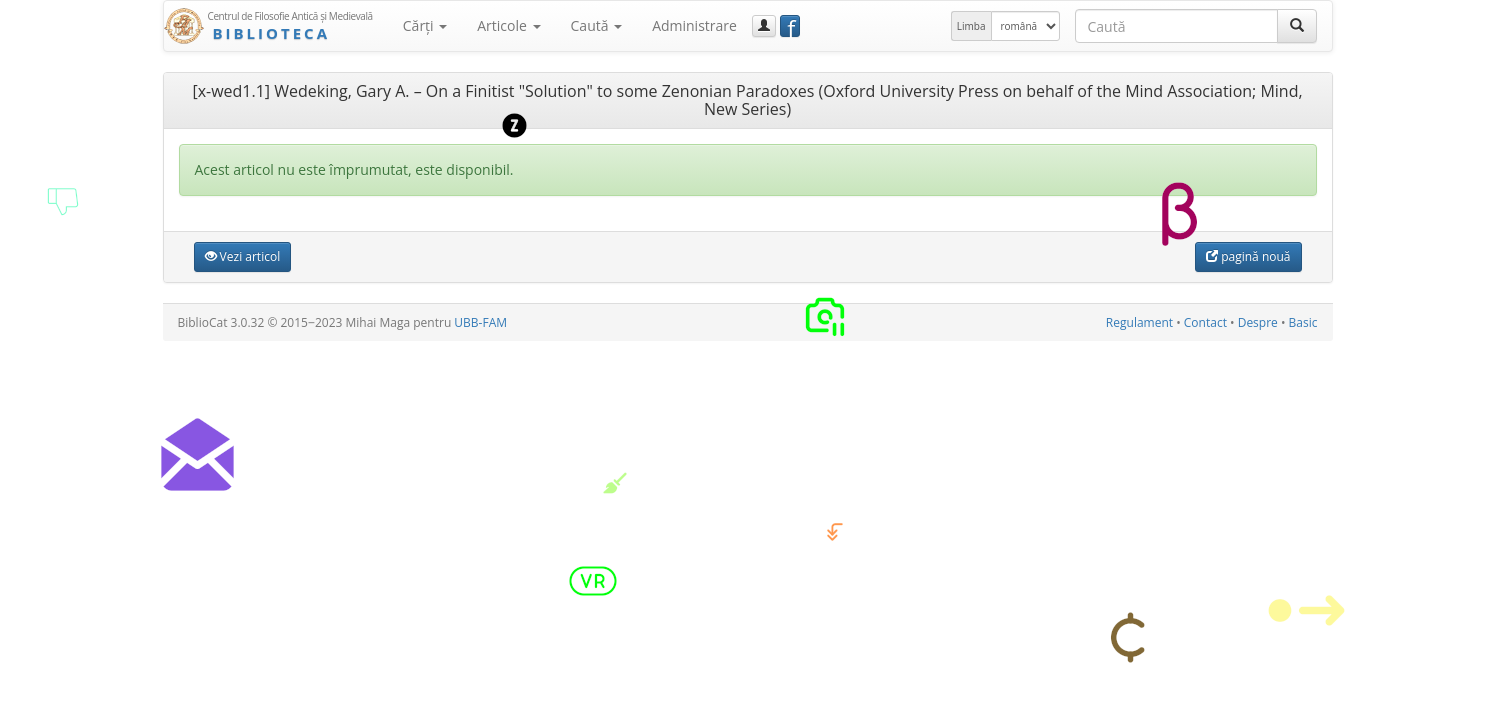 This screenshot has width=1495, height=720. I want to click on move item to the right, so click(1306, 610).